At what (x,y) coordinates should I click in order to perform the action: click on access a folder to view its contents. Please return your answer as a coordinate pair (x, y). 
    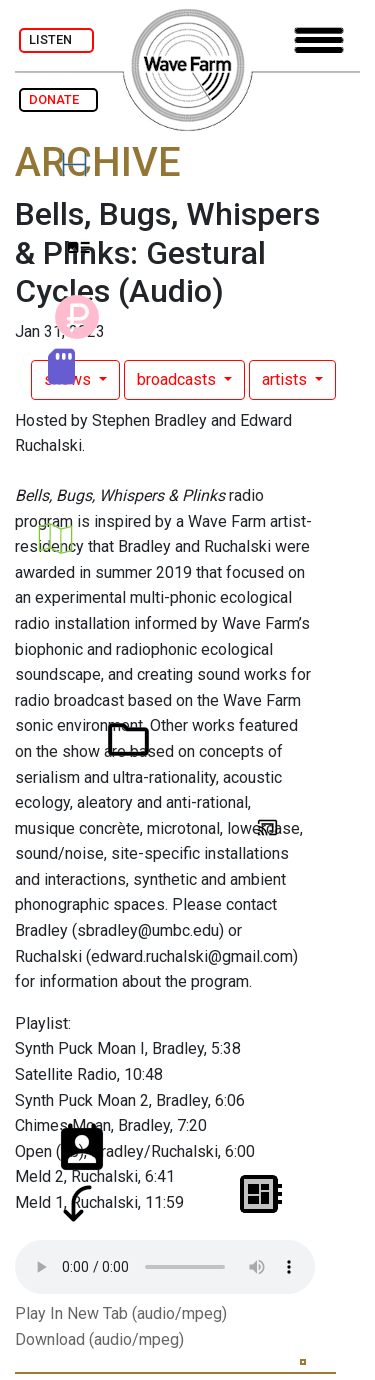
    Looking at the image, I should click on (128, 739).